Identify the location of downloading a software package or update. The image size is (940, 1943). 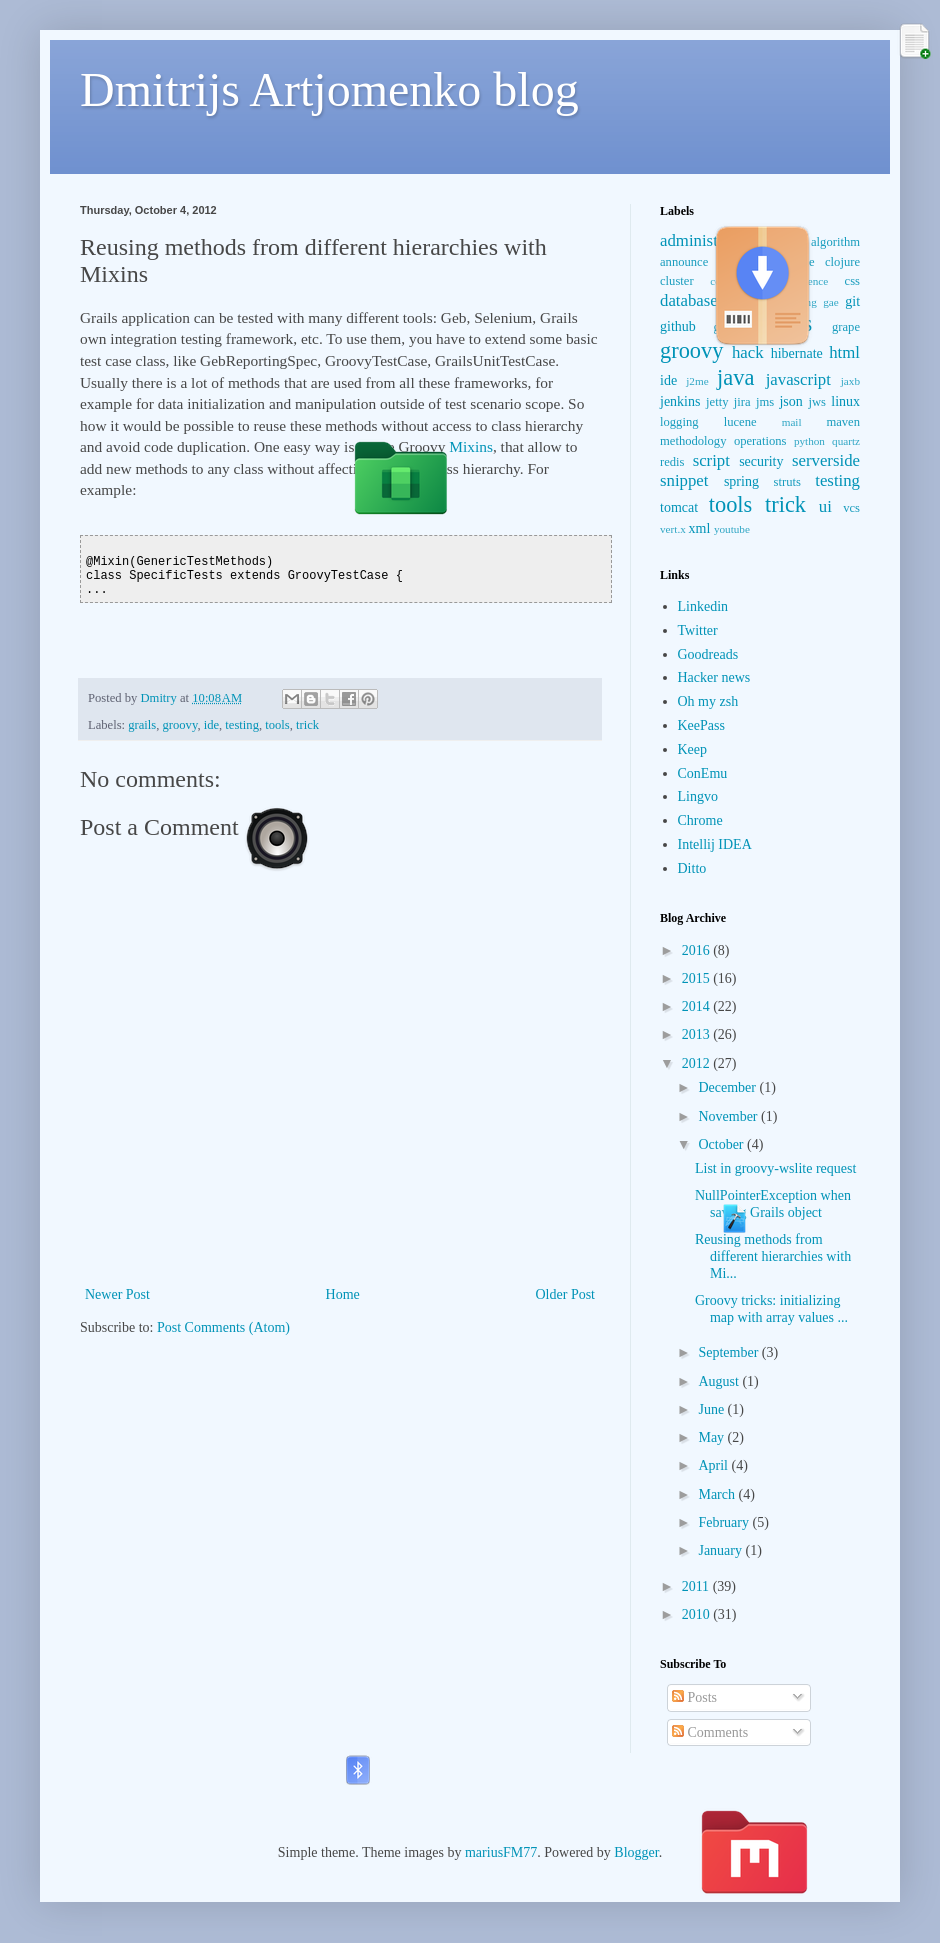
(762, 285).